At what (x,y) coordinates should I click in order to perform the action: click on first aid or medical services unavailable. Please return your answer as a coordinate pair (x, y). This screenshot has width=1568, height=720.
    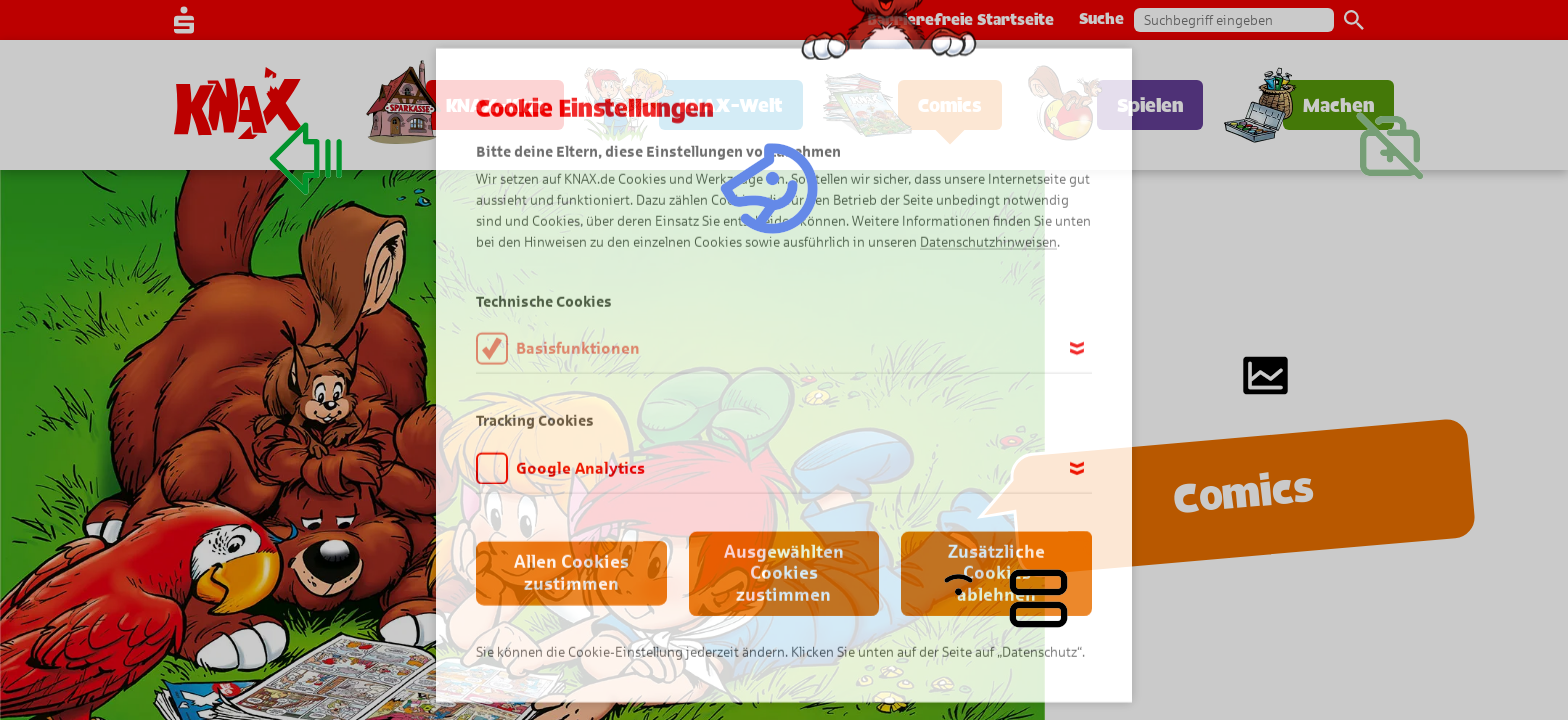
    Looking at the image, I should click on (1390, 146).